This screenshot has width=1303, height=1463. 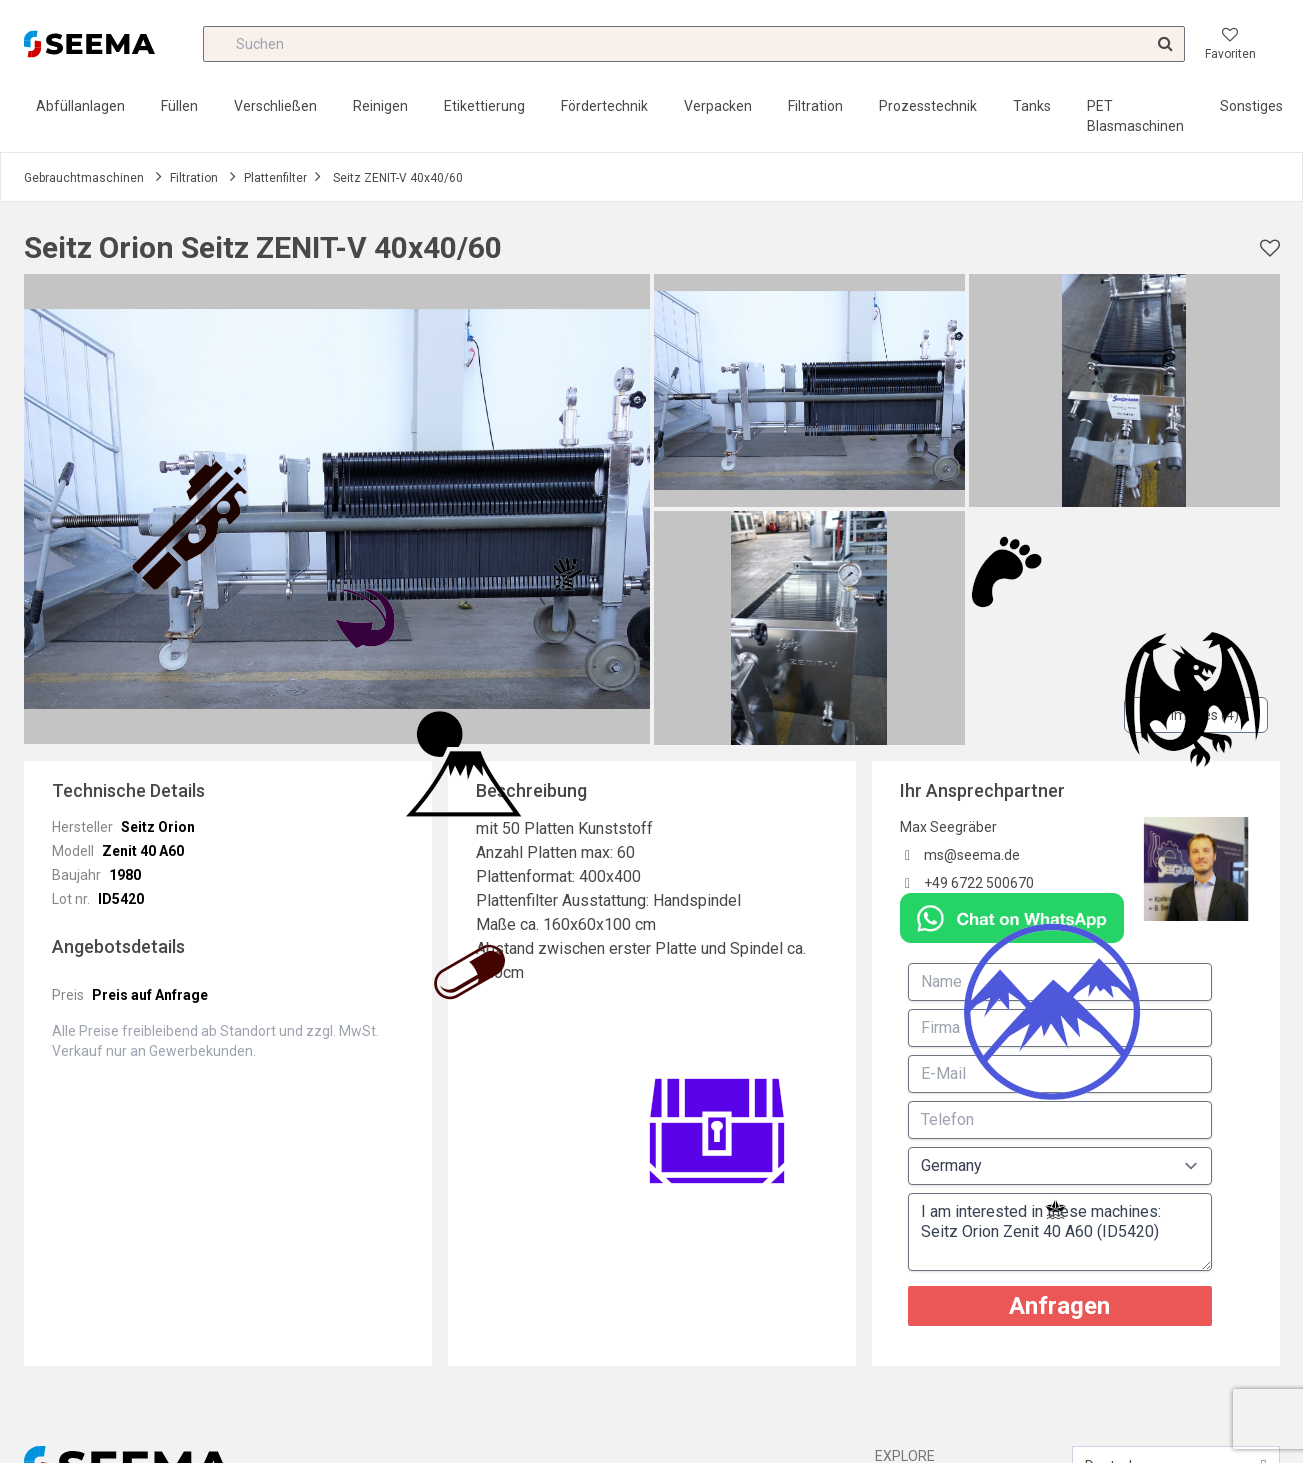 What do you see at coordinates (717, 1131) in the screenshot?
I see `open your inventory or storage` at bounding box center [717, 1131].